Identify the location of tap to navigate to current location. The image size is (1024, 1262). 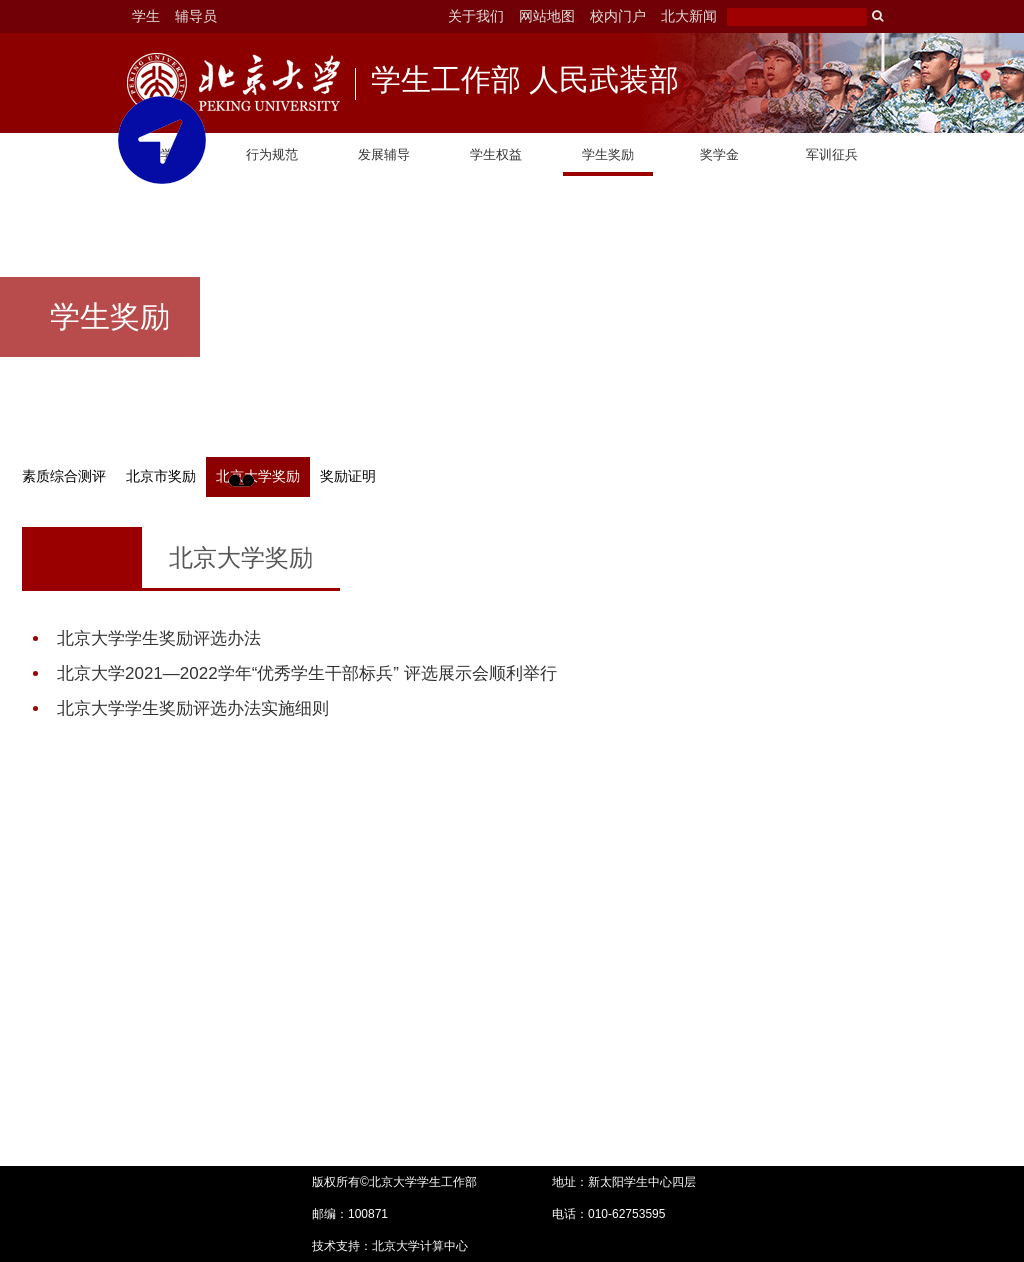
(162, 140).